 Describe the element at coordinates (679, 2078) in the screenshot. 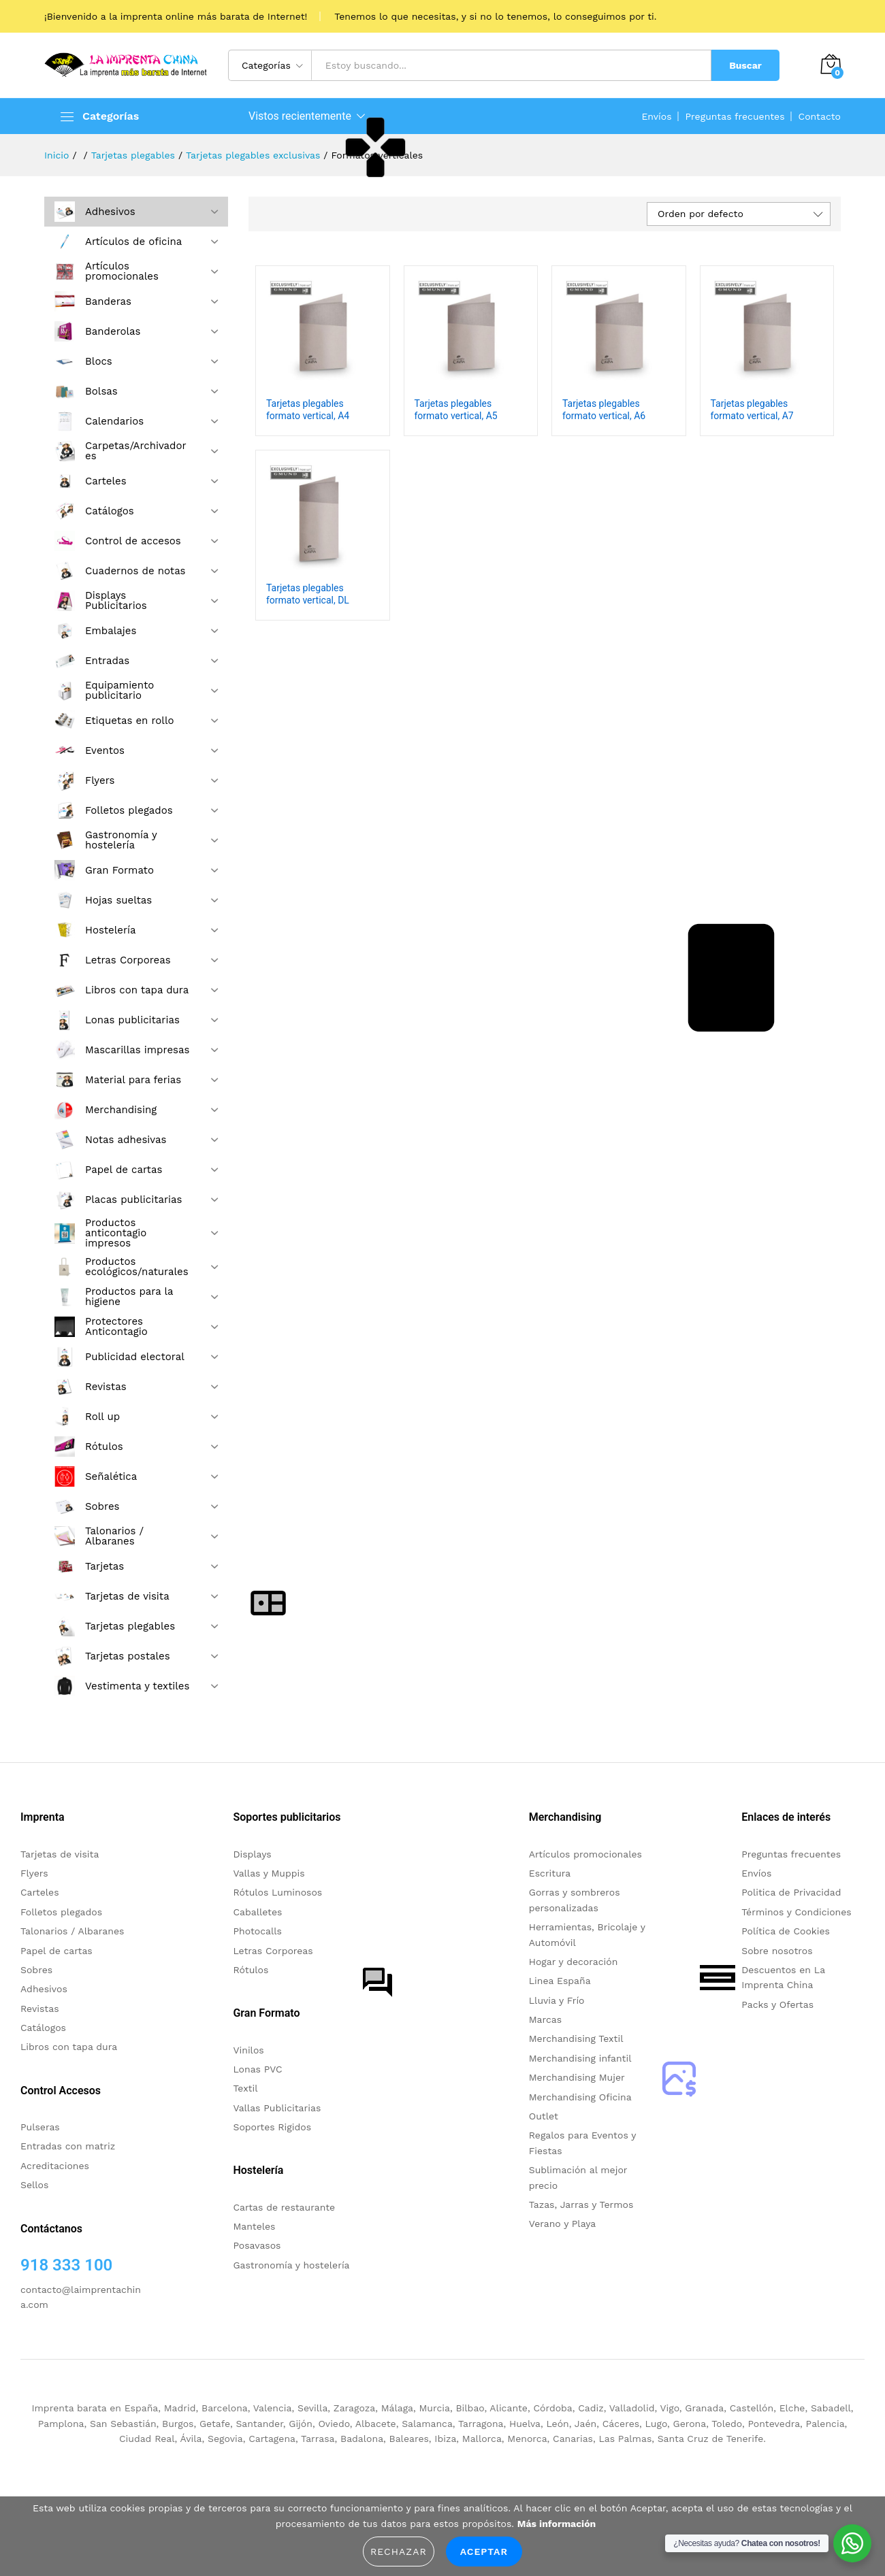

I see `view paid or premium photos` at that location.